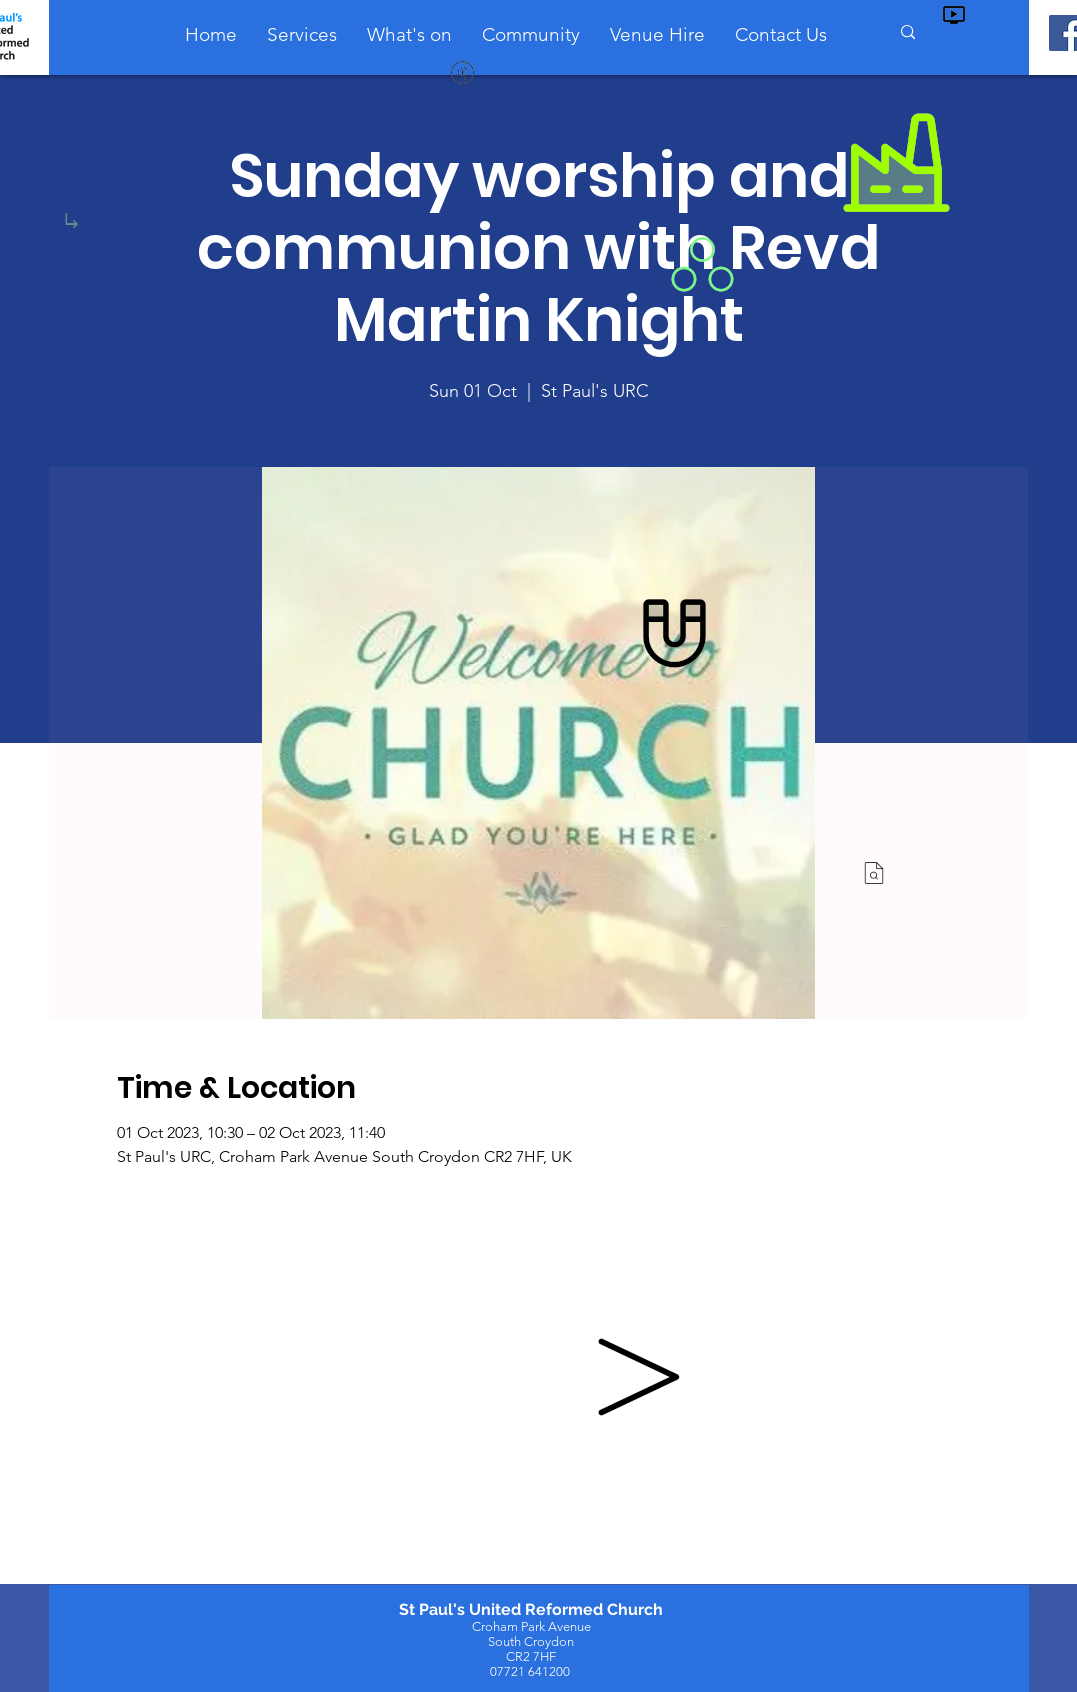  I want to click on access manufacturing or production settings, so click(896, 166).